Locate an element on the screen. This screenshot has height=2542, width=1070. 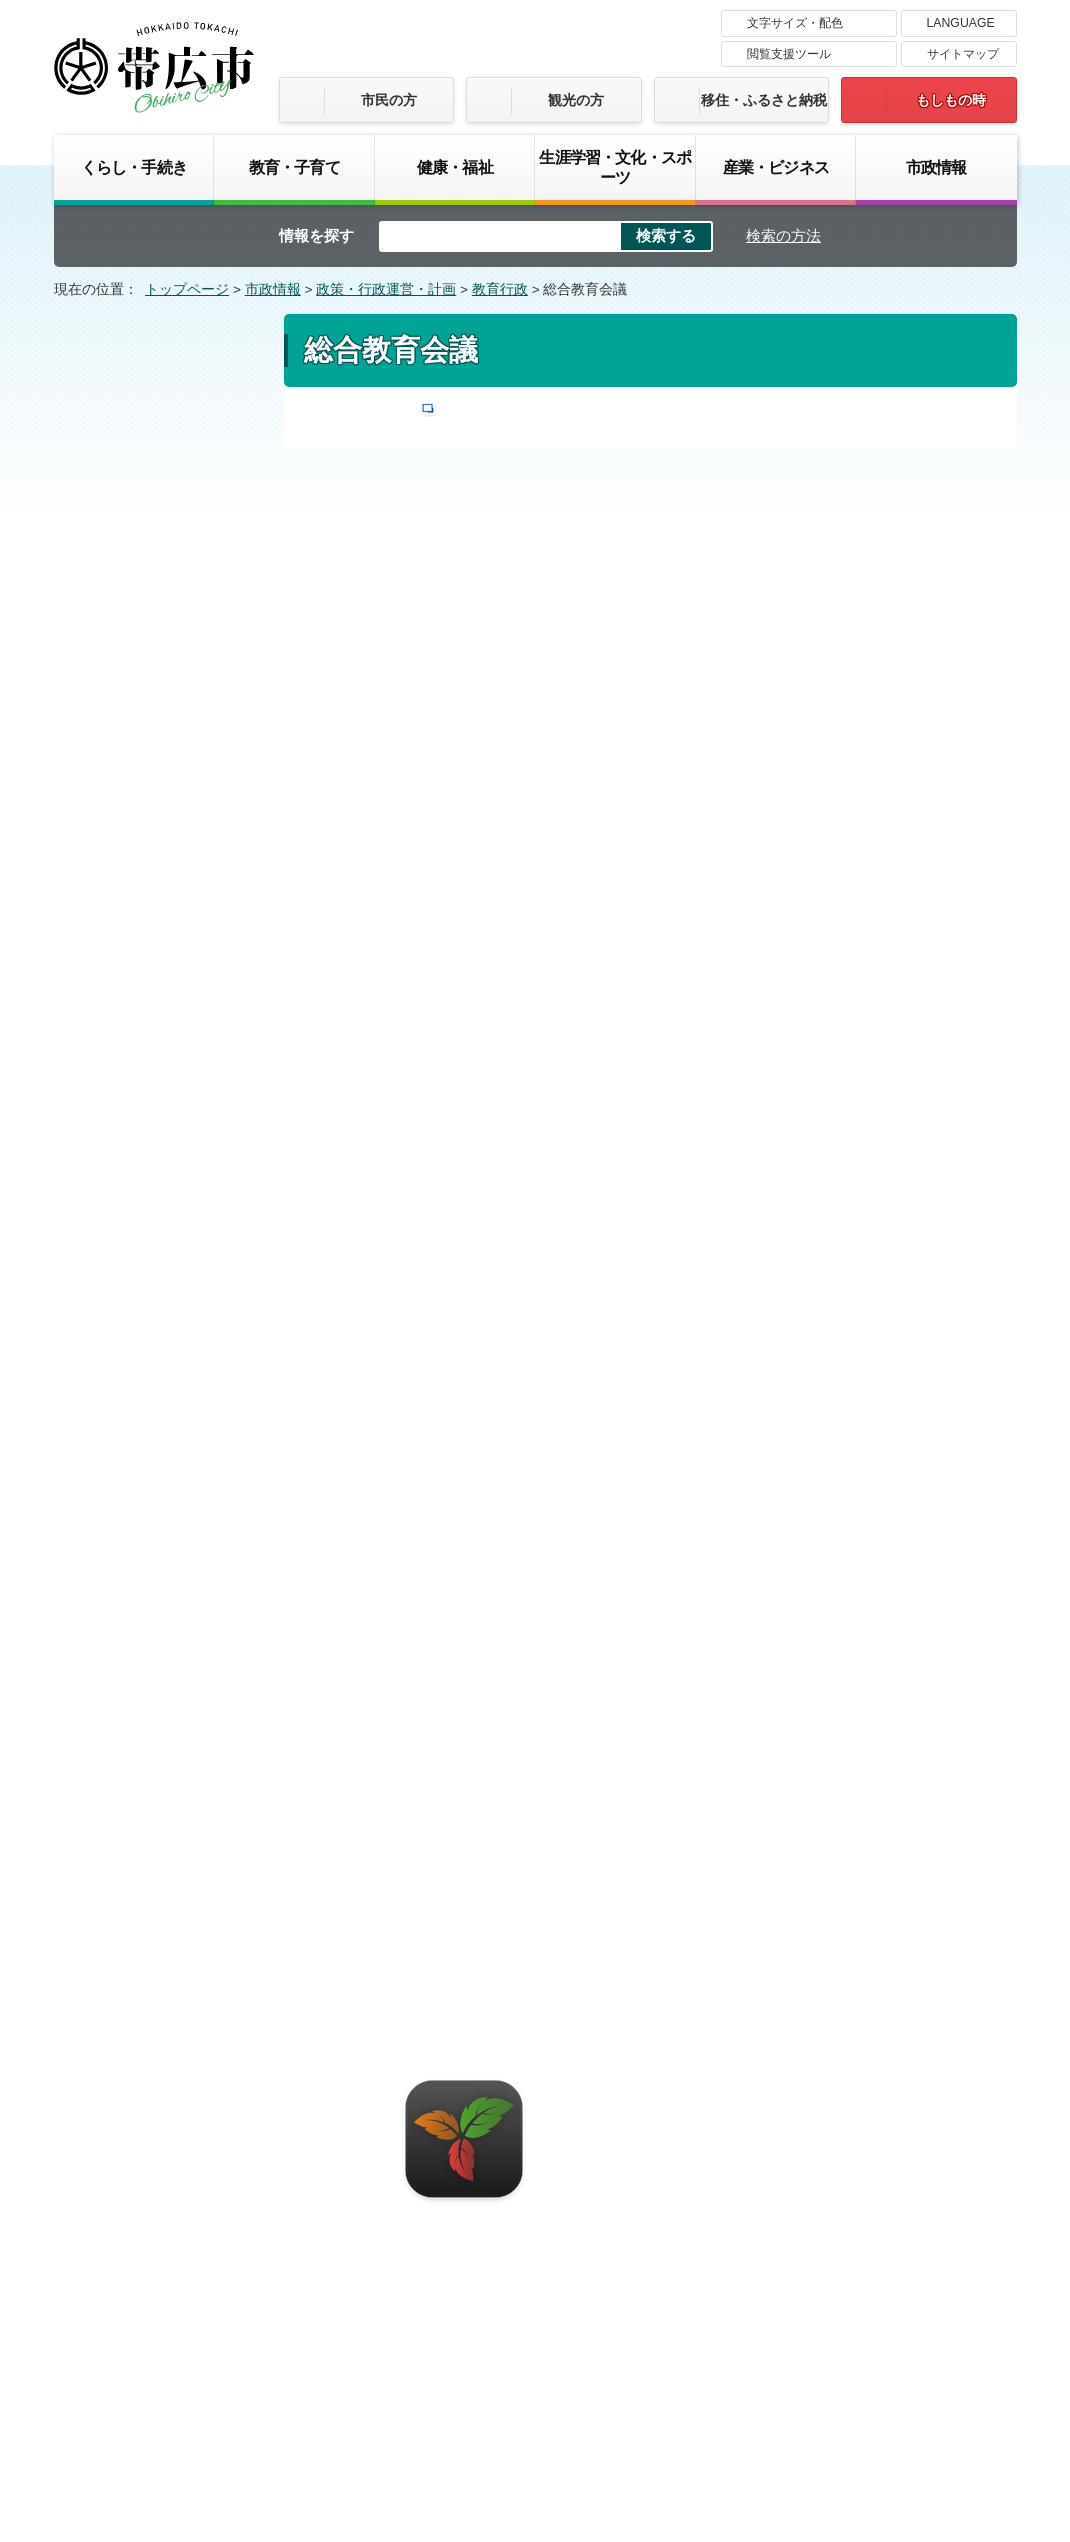
open remote desktop manager is located at coordinates (428, 408).